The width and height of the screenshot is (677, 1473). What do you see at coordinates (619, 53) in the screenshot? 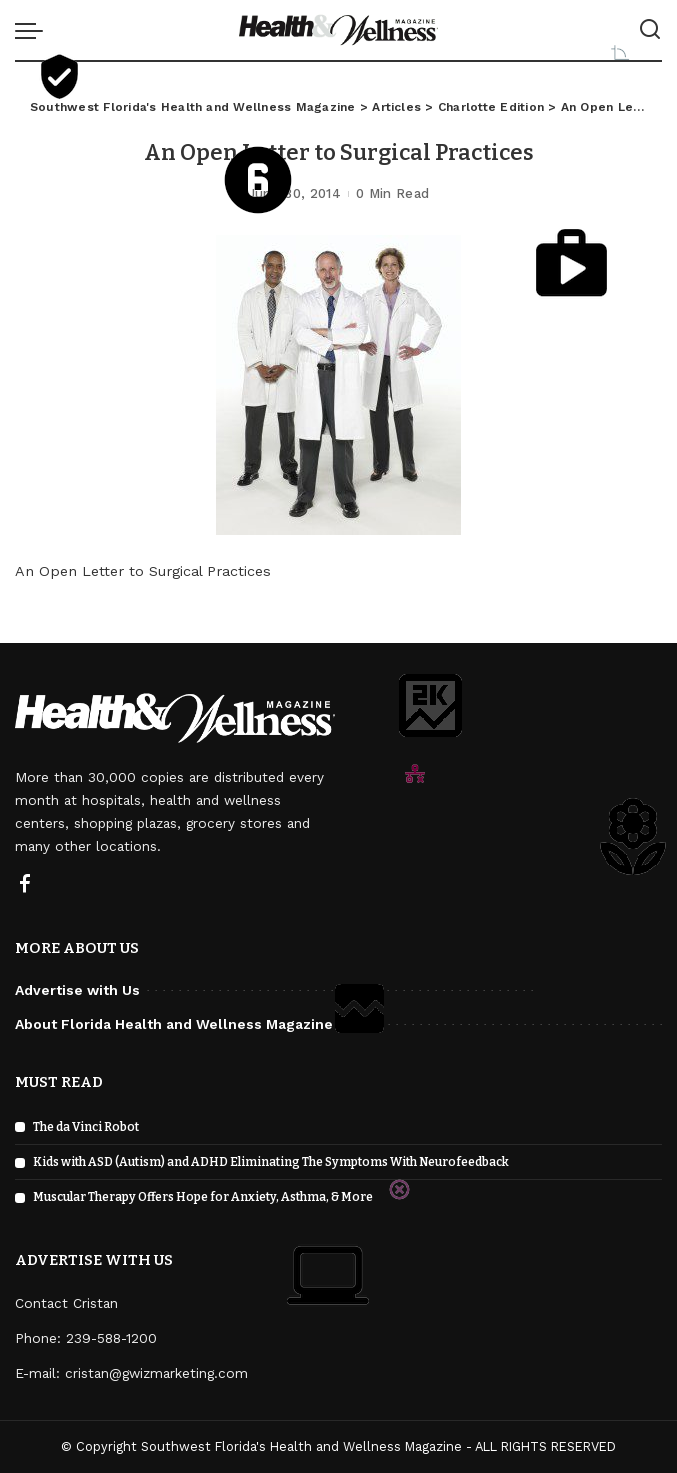
I see `measure or adjust angle settings` at bounding box center [619, 53].